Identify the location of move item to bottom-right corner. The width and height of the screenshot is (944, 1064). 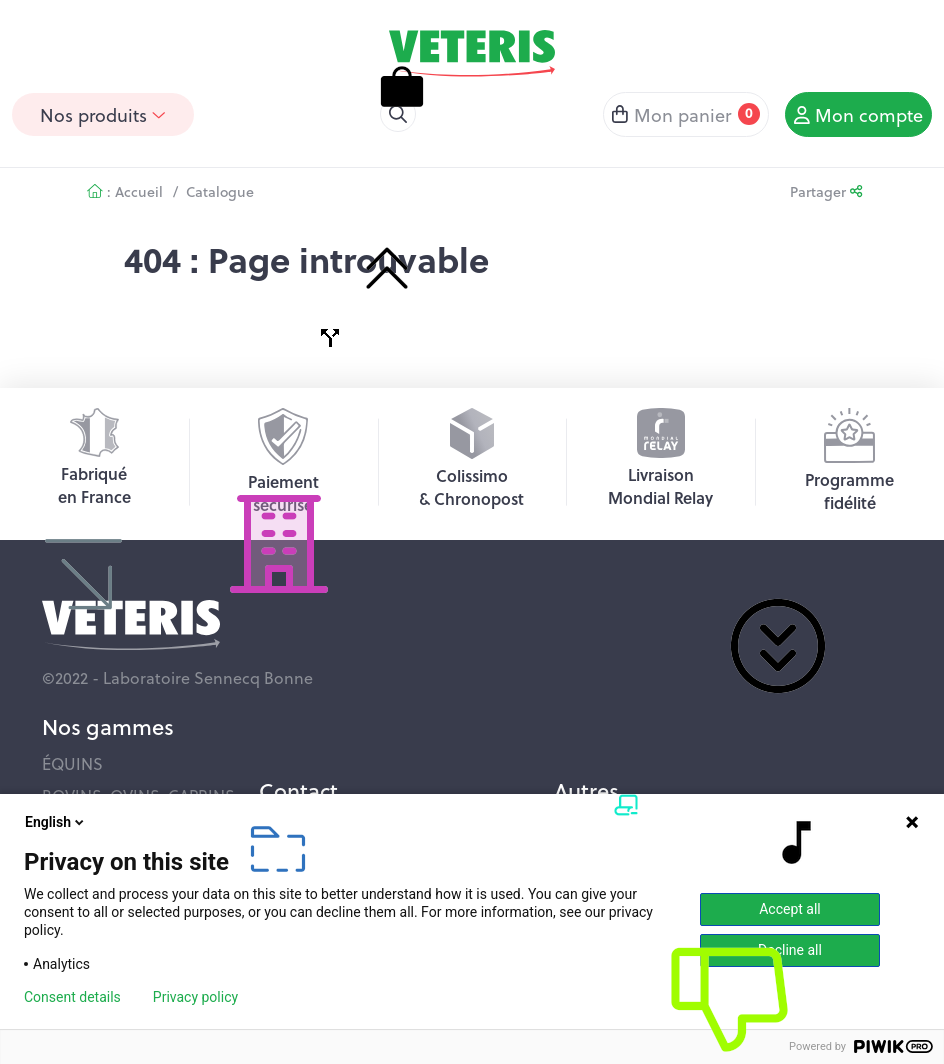
(83, 577).